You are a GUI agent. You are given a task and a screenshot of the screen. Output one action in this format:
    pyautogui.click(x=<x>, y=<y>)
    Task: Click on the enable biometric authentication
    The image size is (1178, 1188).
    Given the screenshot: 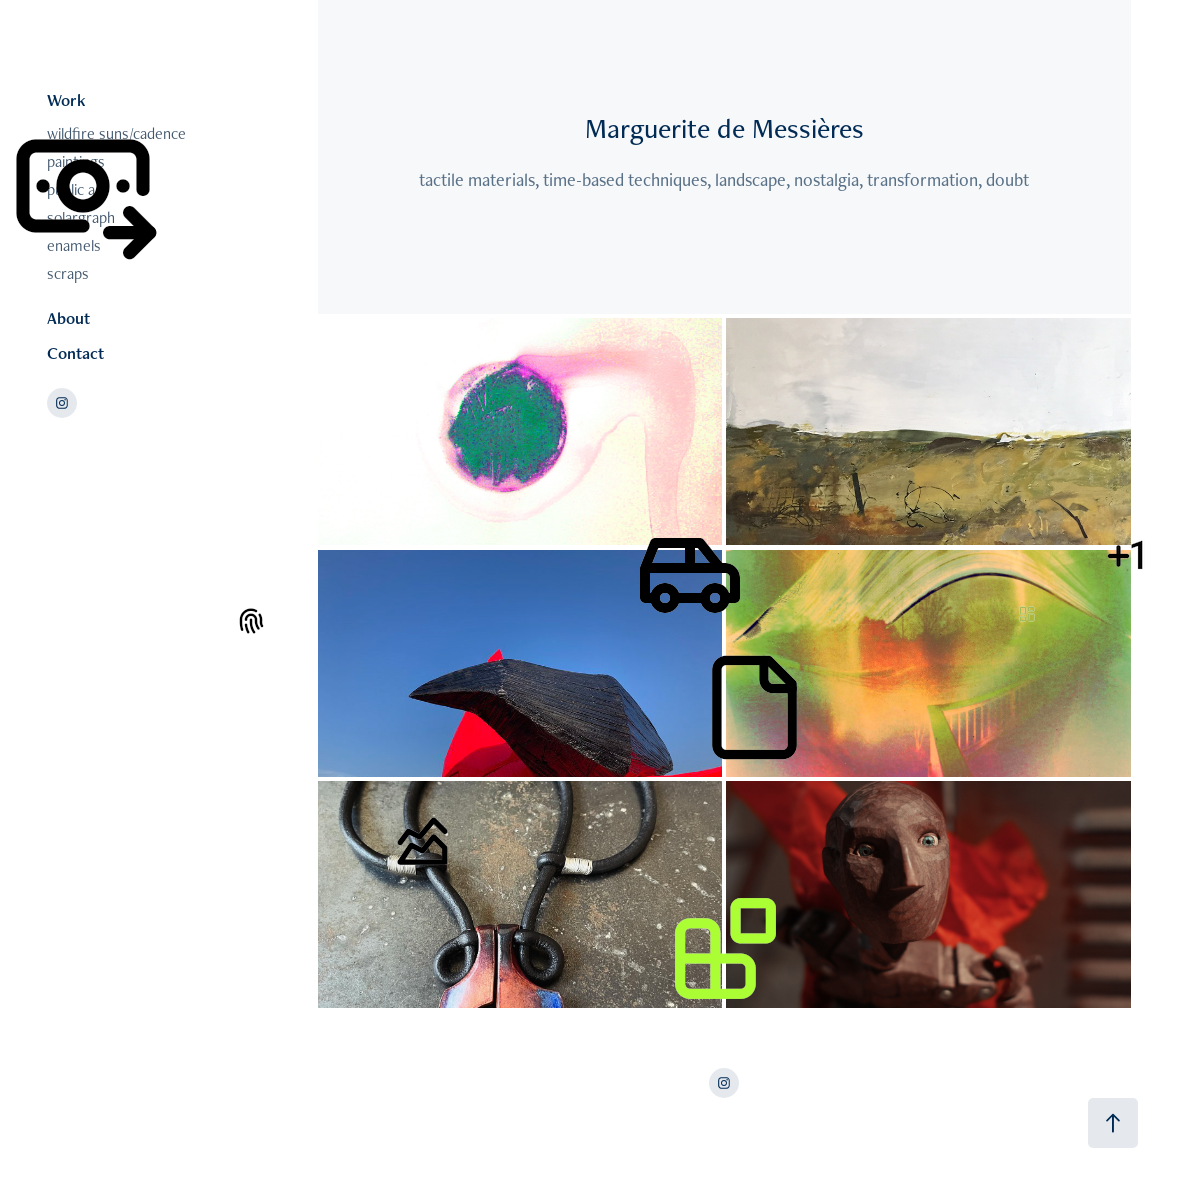 What is the action you would take?
    pyautogui.click(x=251, y=621)
    